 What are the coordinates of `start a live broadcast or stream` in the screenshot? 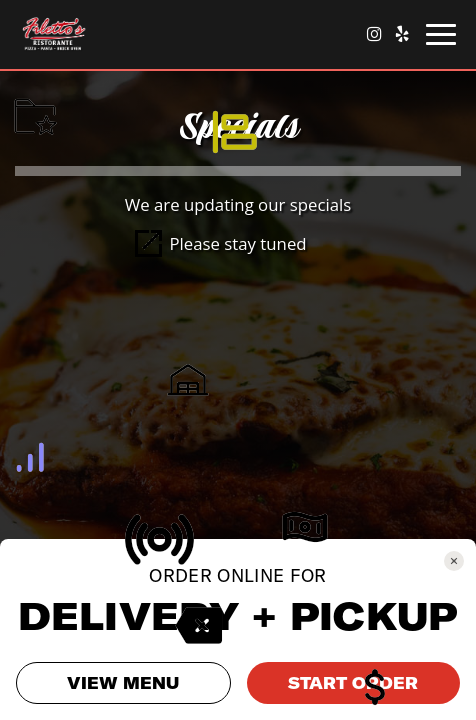 It's located at (159, 539).